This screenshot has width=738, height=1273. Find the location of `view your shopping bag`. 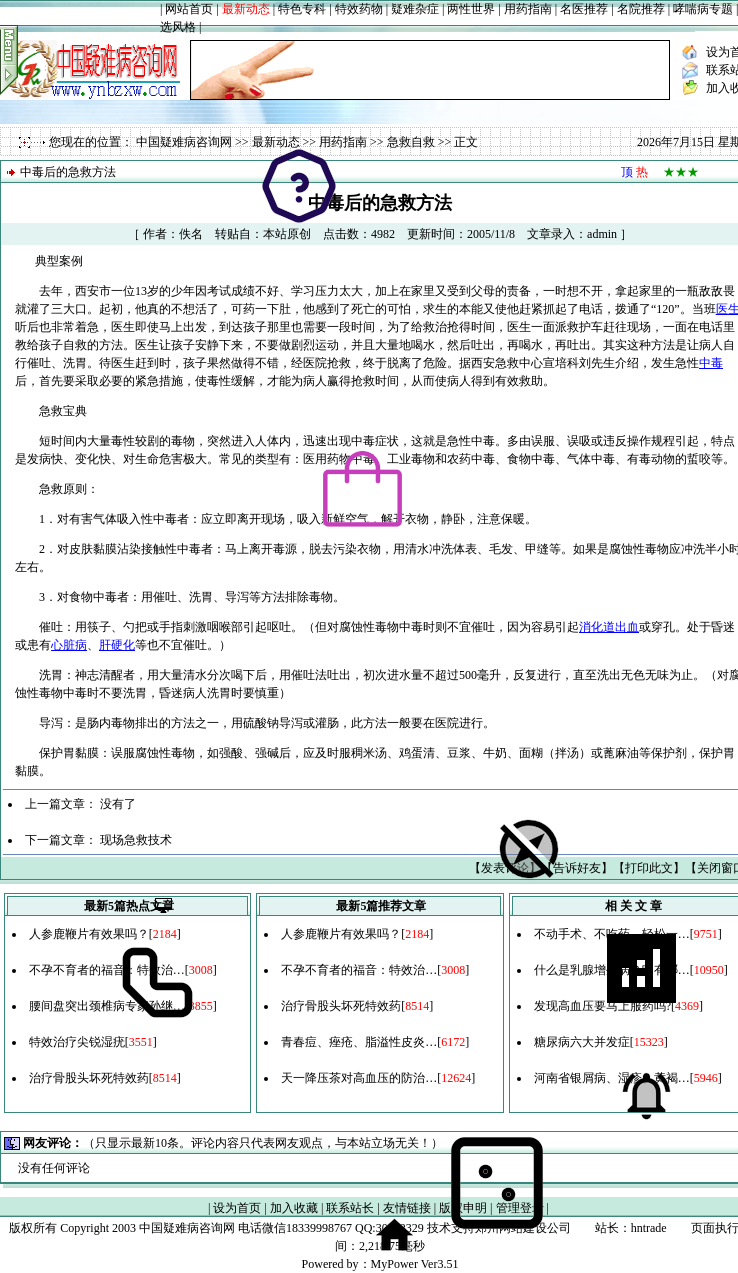

view your shopping bag is located at coordinates (362, 493).